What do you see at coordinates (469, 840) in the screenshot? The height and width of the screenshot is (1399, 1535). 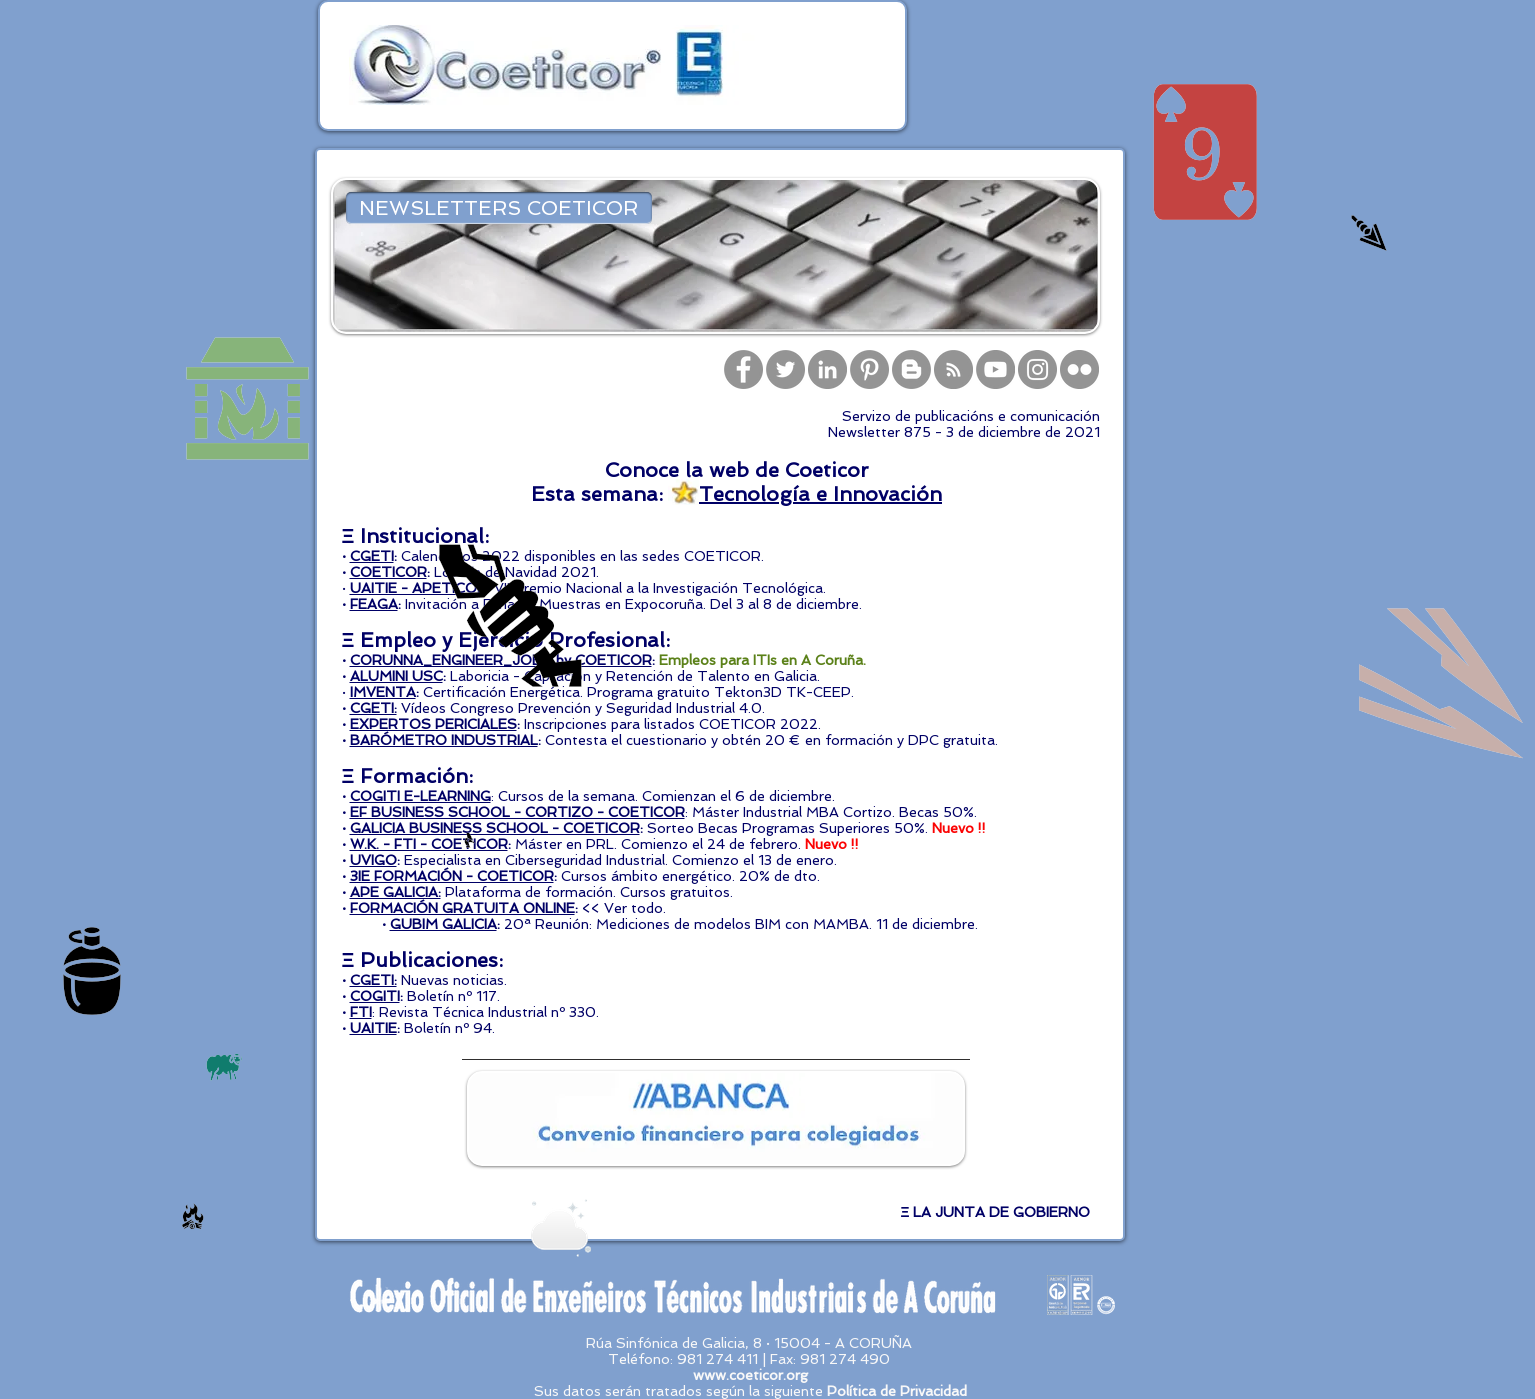 I see `cassowary bird icon for wildlife or nature app` at bounding box center [469, 840].